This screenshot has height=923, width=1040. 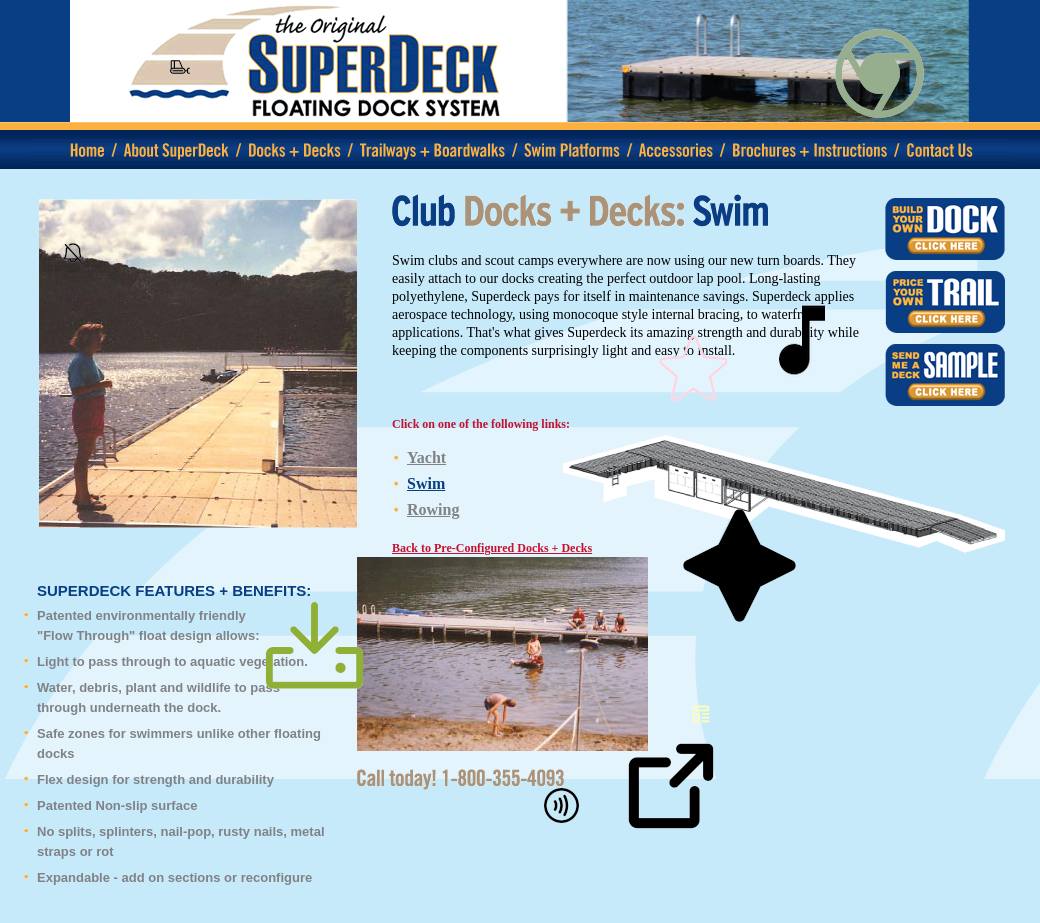 I want to click on open Google Chrome browser, so click(x=879, y=73).